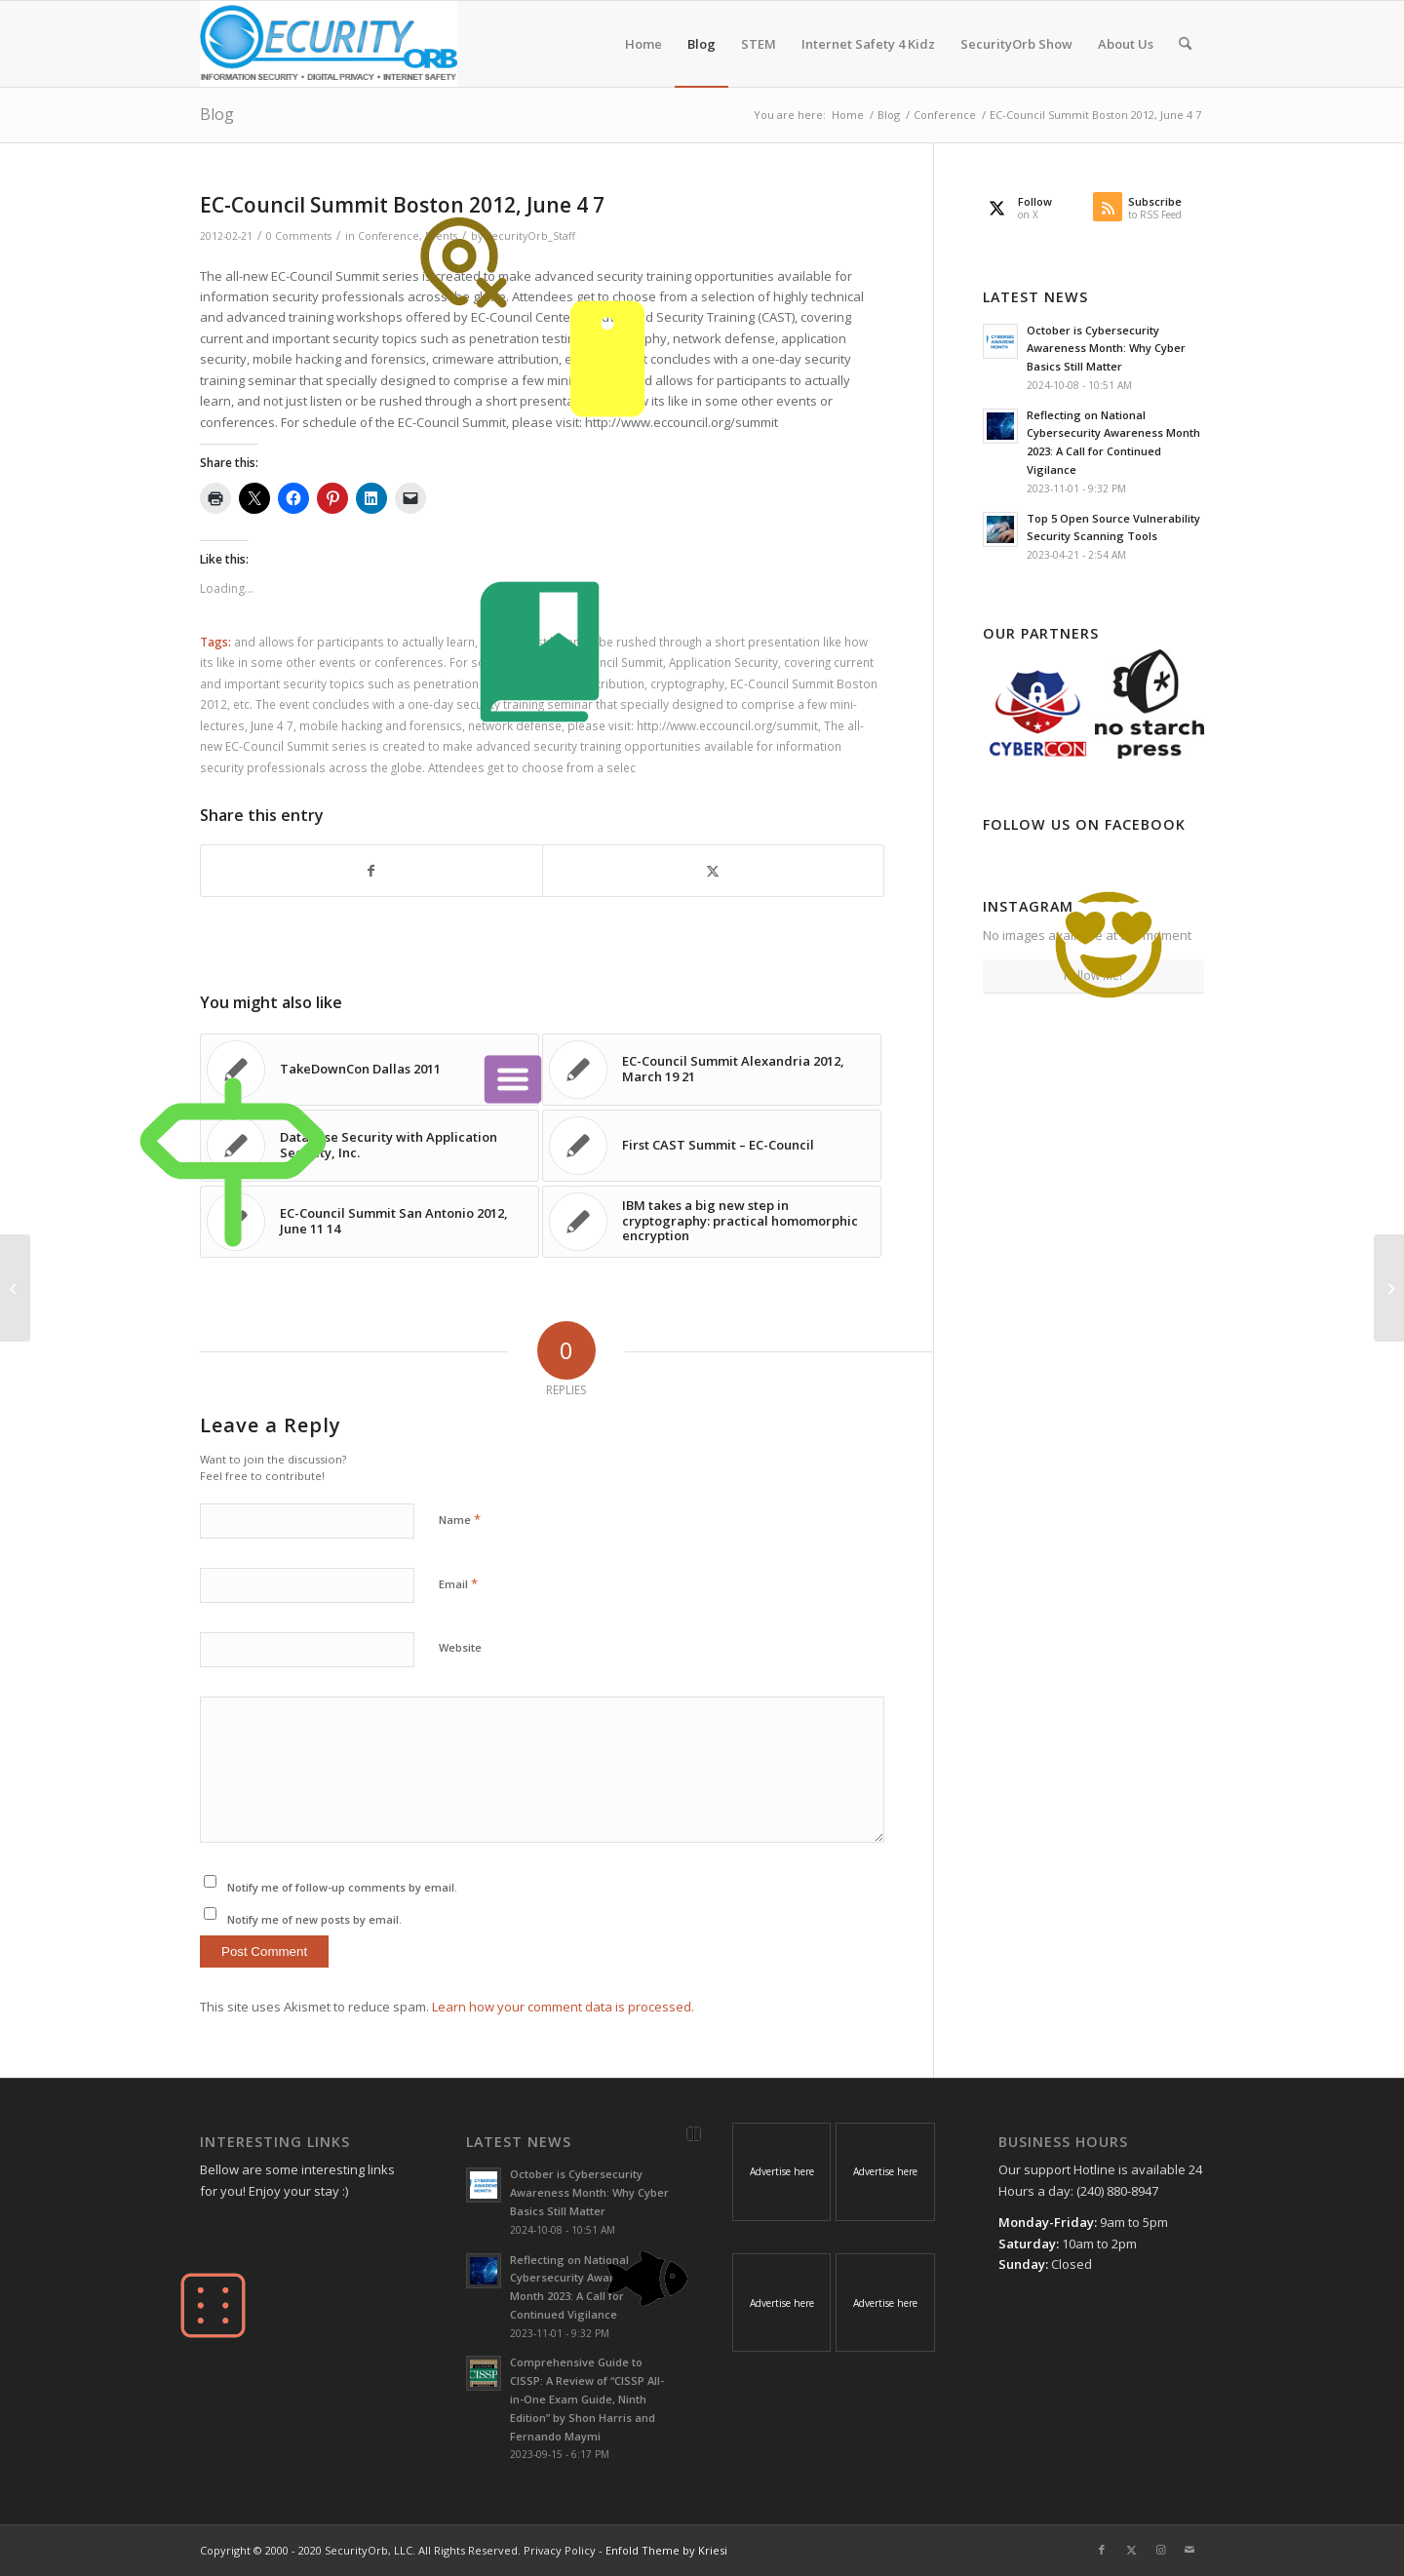 The height and width of the screenshot is (2576, 1404). Describe the element at coordinates (213, 2305) in the screenshot. I see `randomize or shuffle content` at that location.